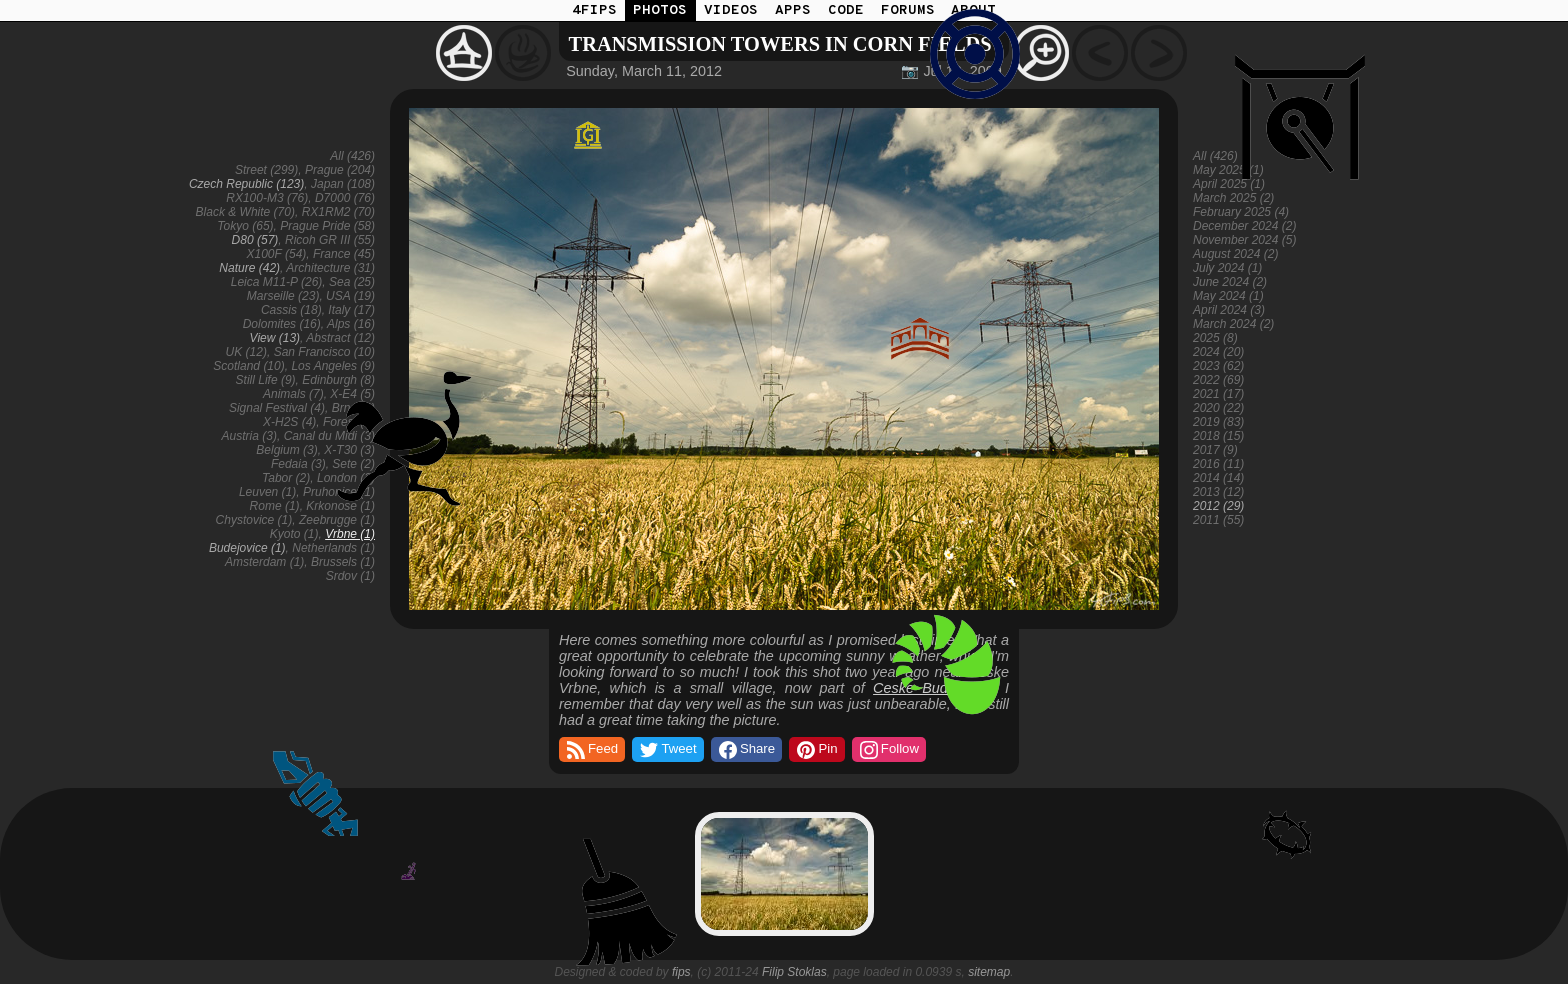 This screenshot has height=984, width=1568. I want to click on trigger a sound or audio alert, so click(1300, 117).